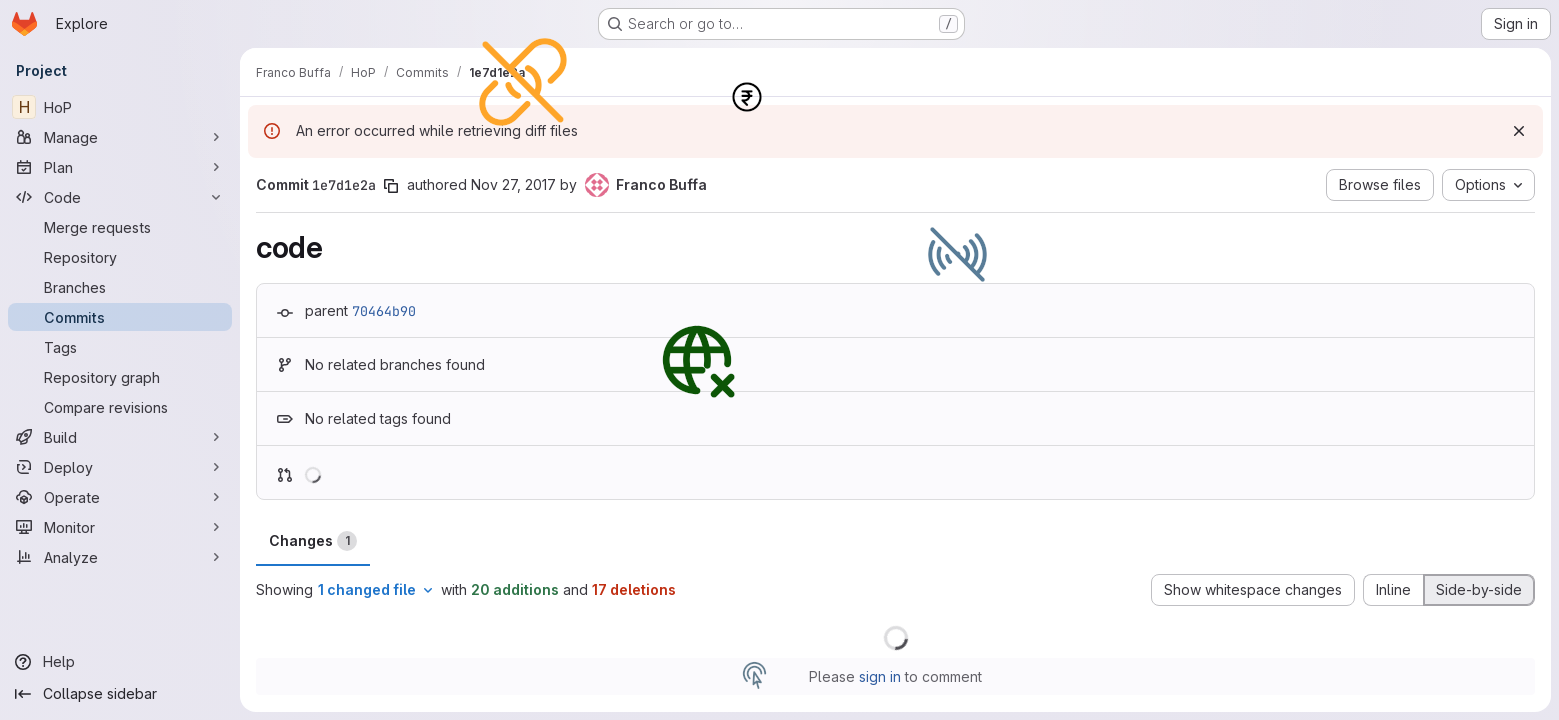  What do you see at coordinates (697, 360) in the screenshot?
I see `indicates no internet connection` at bounding box center [697, 360].